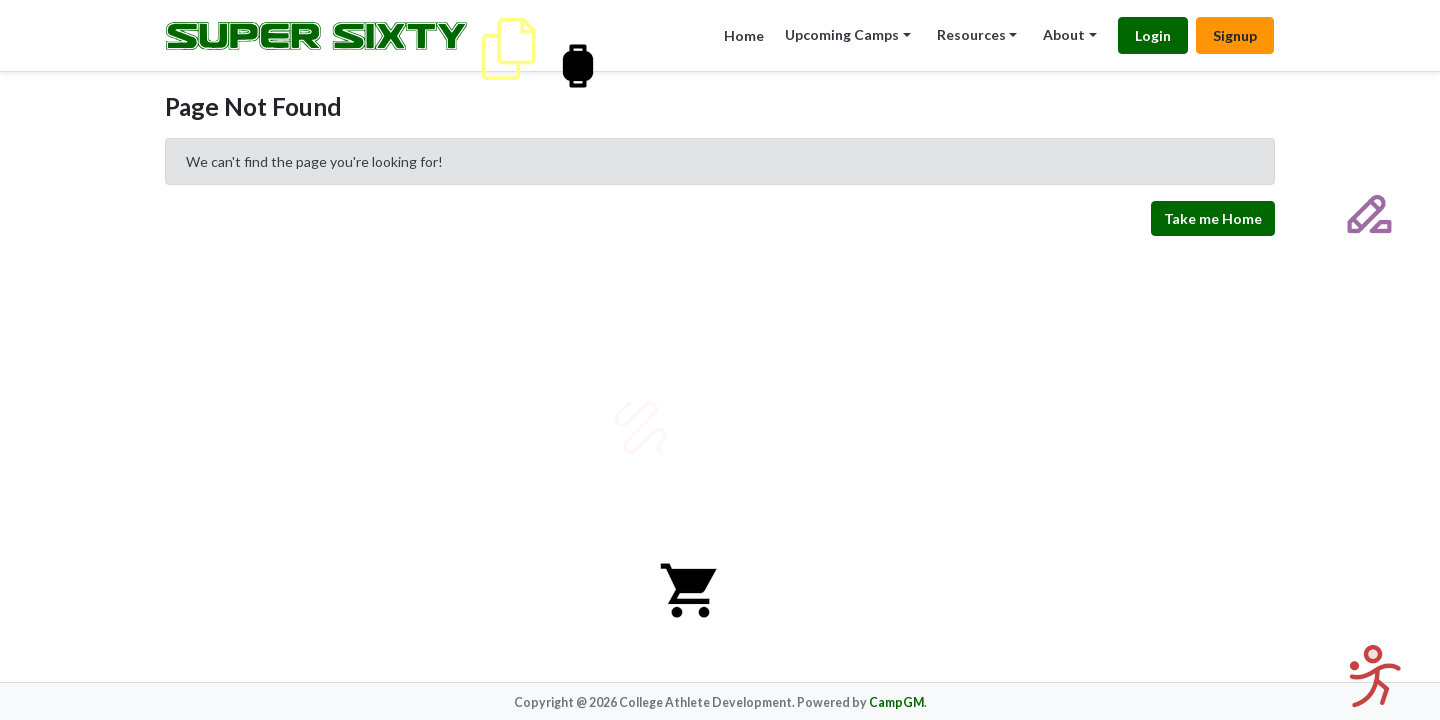  What do you see at coordinates (690, 590) in the screenshot?
I see `view your shopping cart` at bounding box center [690, 590].